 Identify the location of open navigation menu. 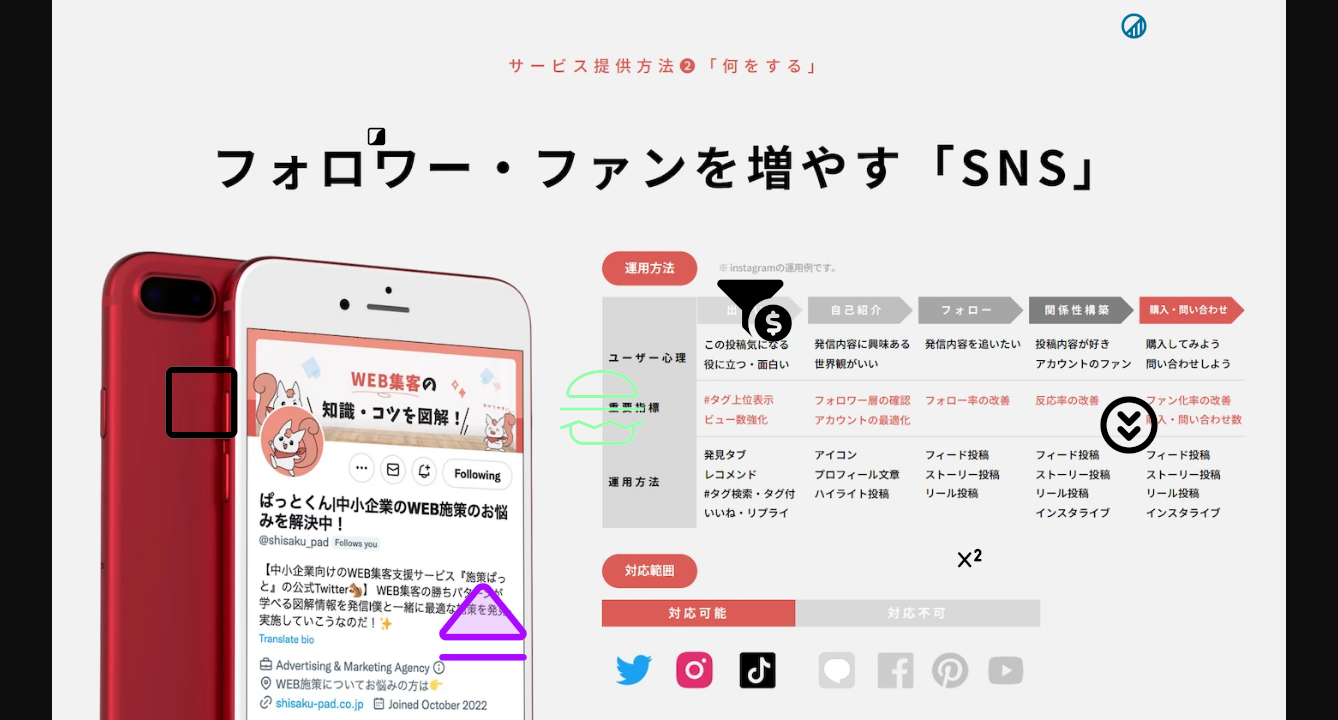
(602, 409).